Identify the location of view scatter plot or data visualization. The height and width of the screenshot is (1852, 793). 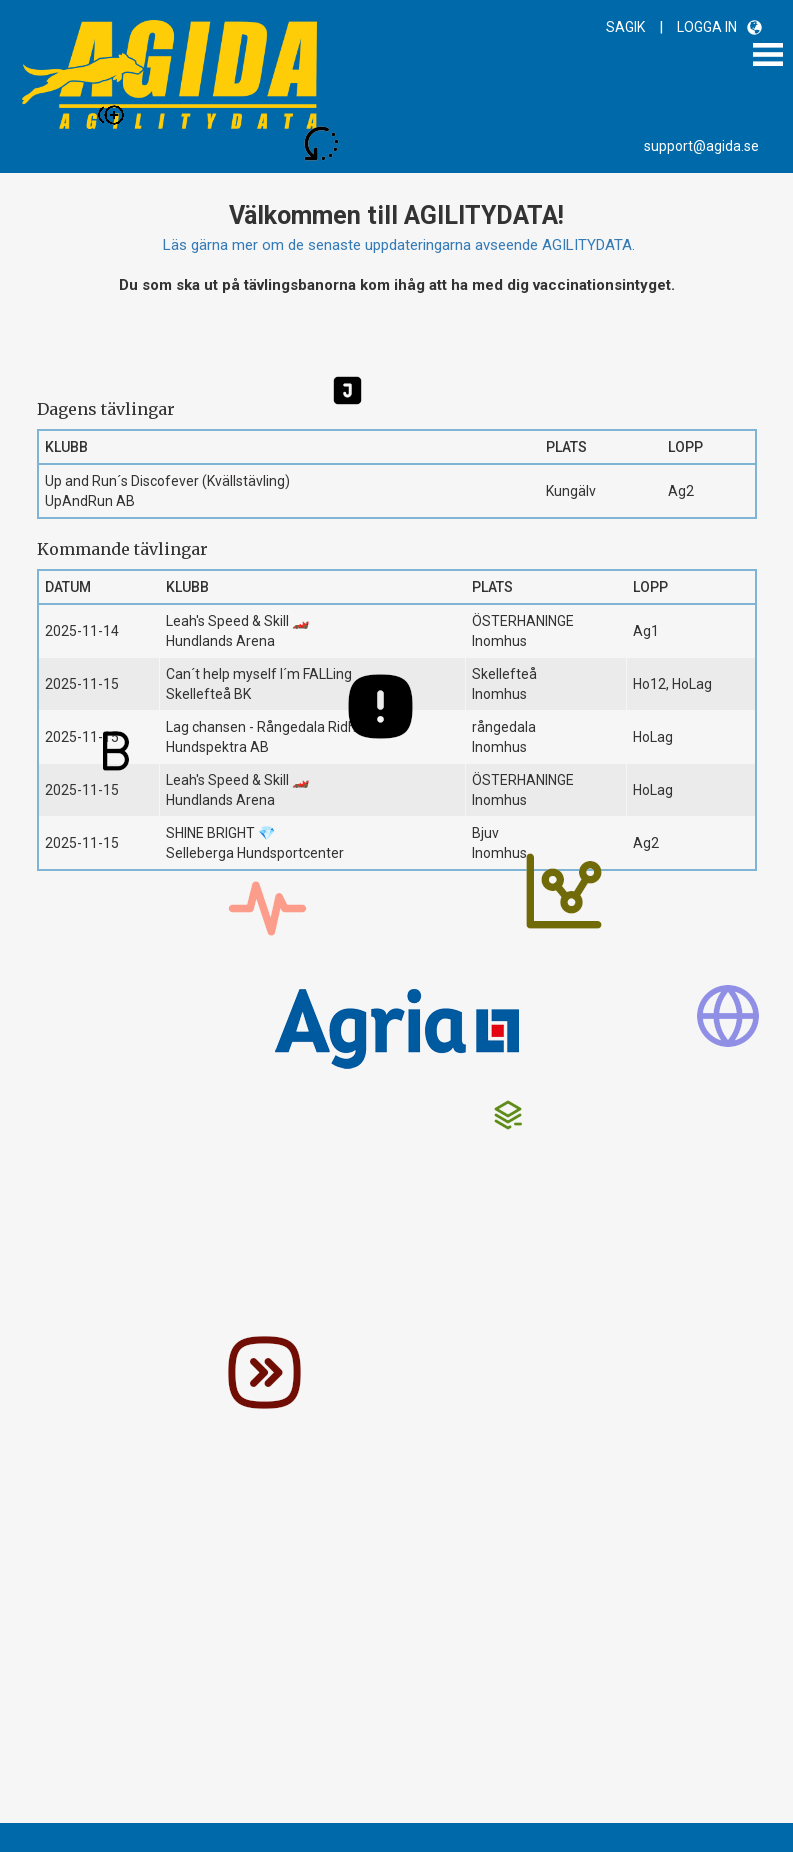
(564, 891).